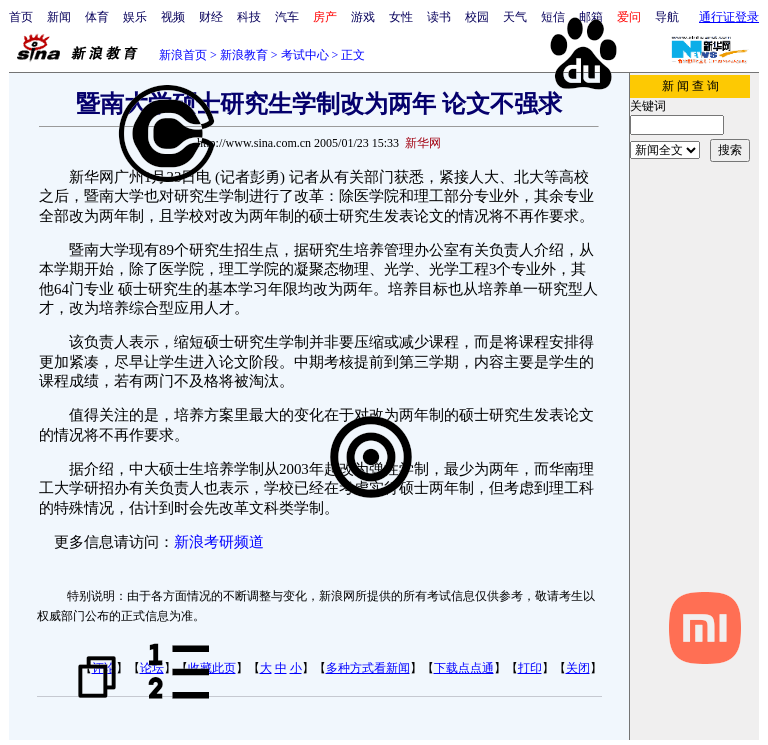 The height and width of the screenshot is (745, 768). What do you see at coordinates (166, 133) in the screenshot?
I see `open Calendly scheduling app` at bounding box center [166, 133].